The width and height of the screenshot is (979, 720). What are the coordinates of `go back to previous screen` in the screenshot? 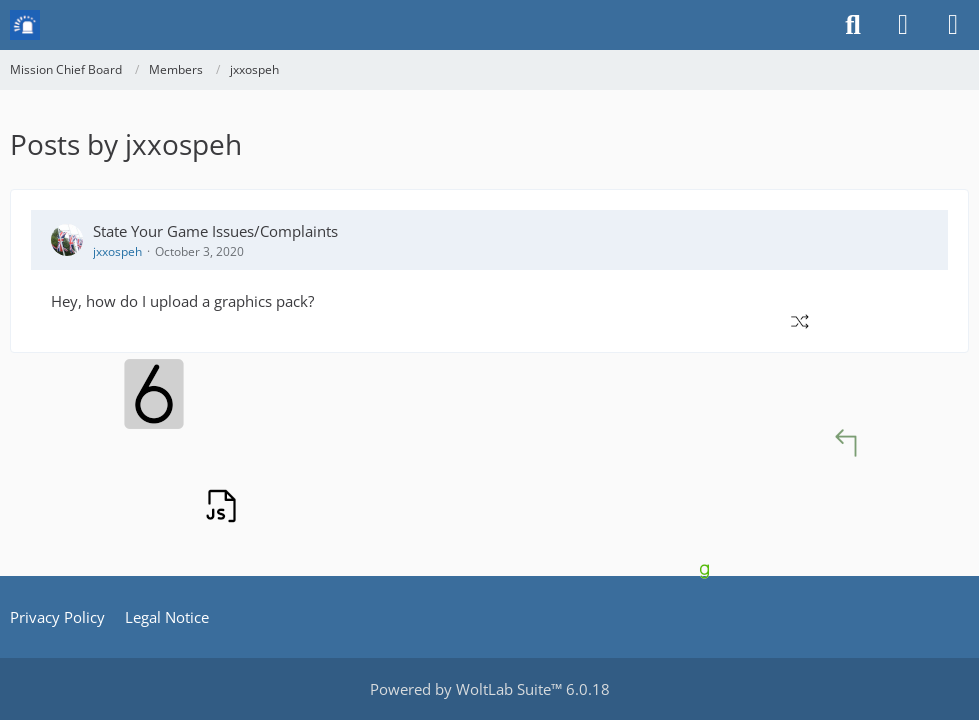 It's located at (847, 443).